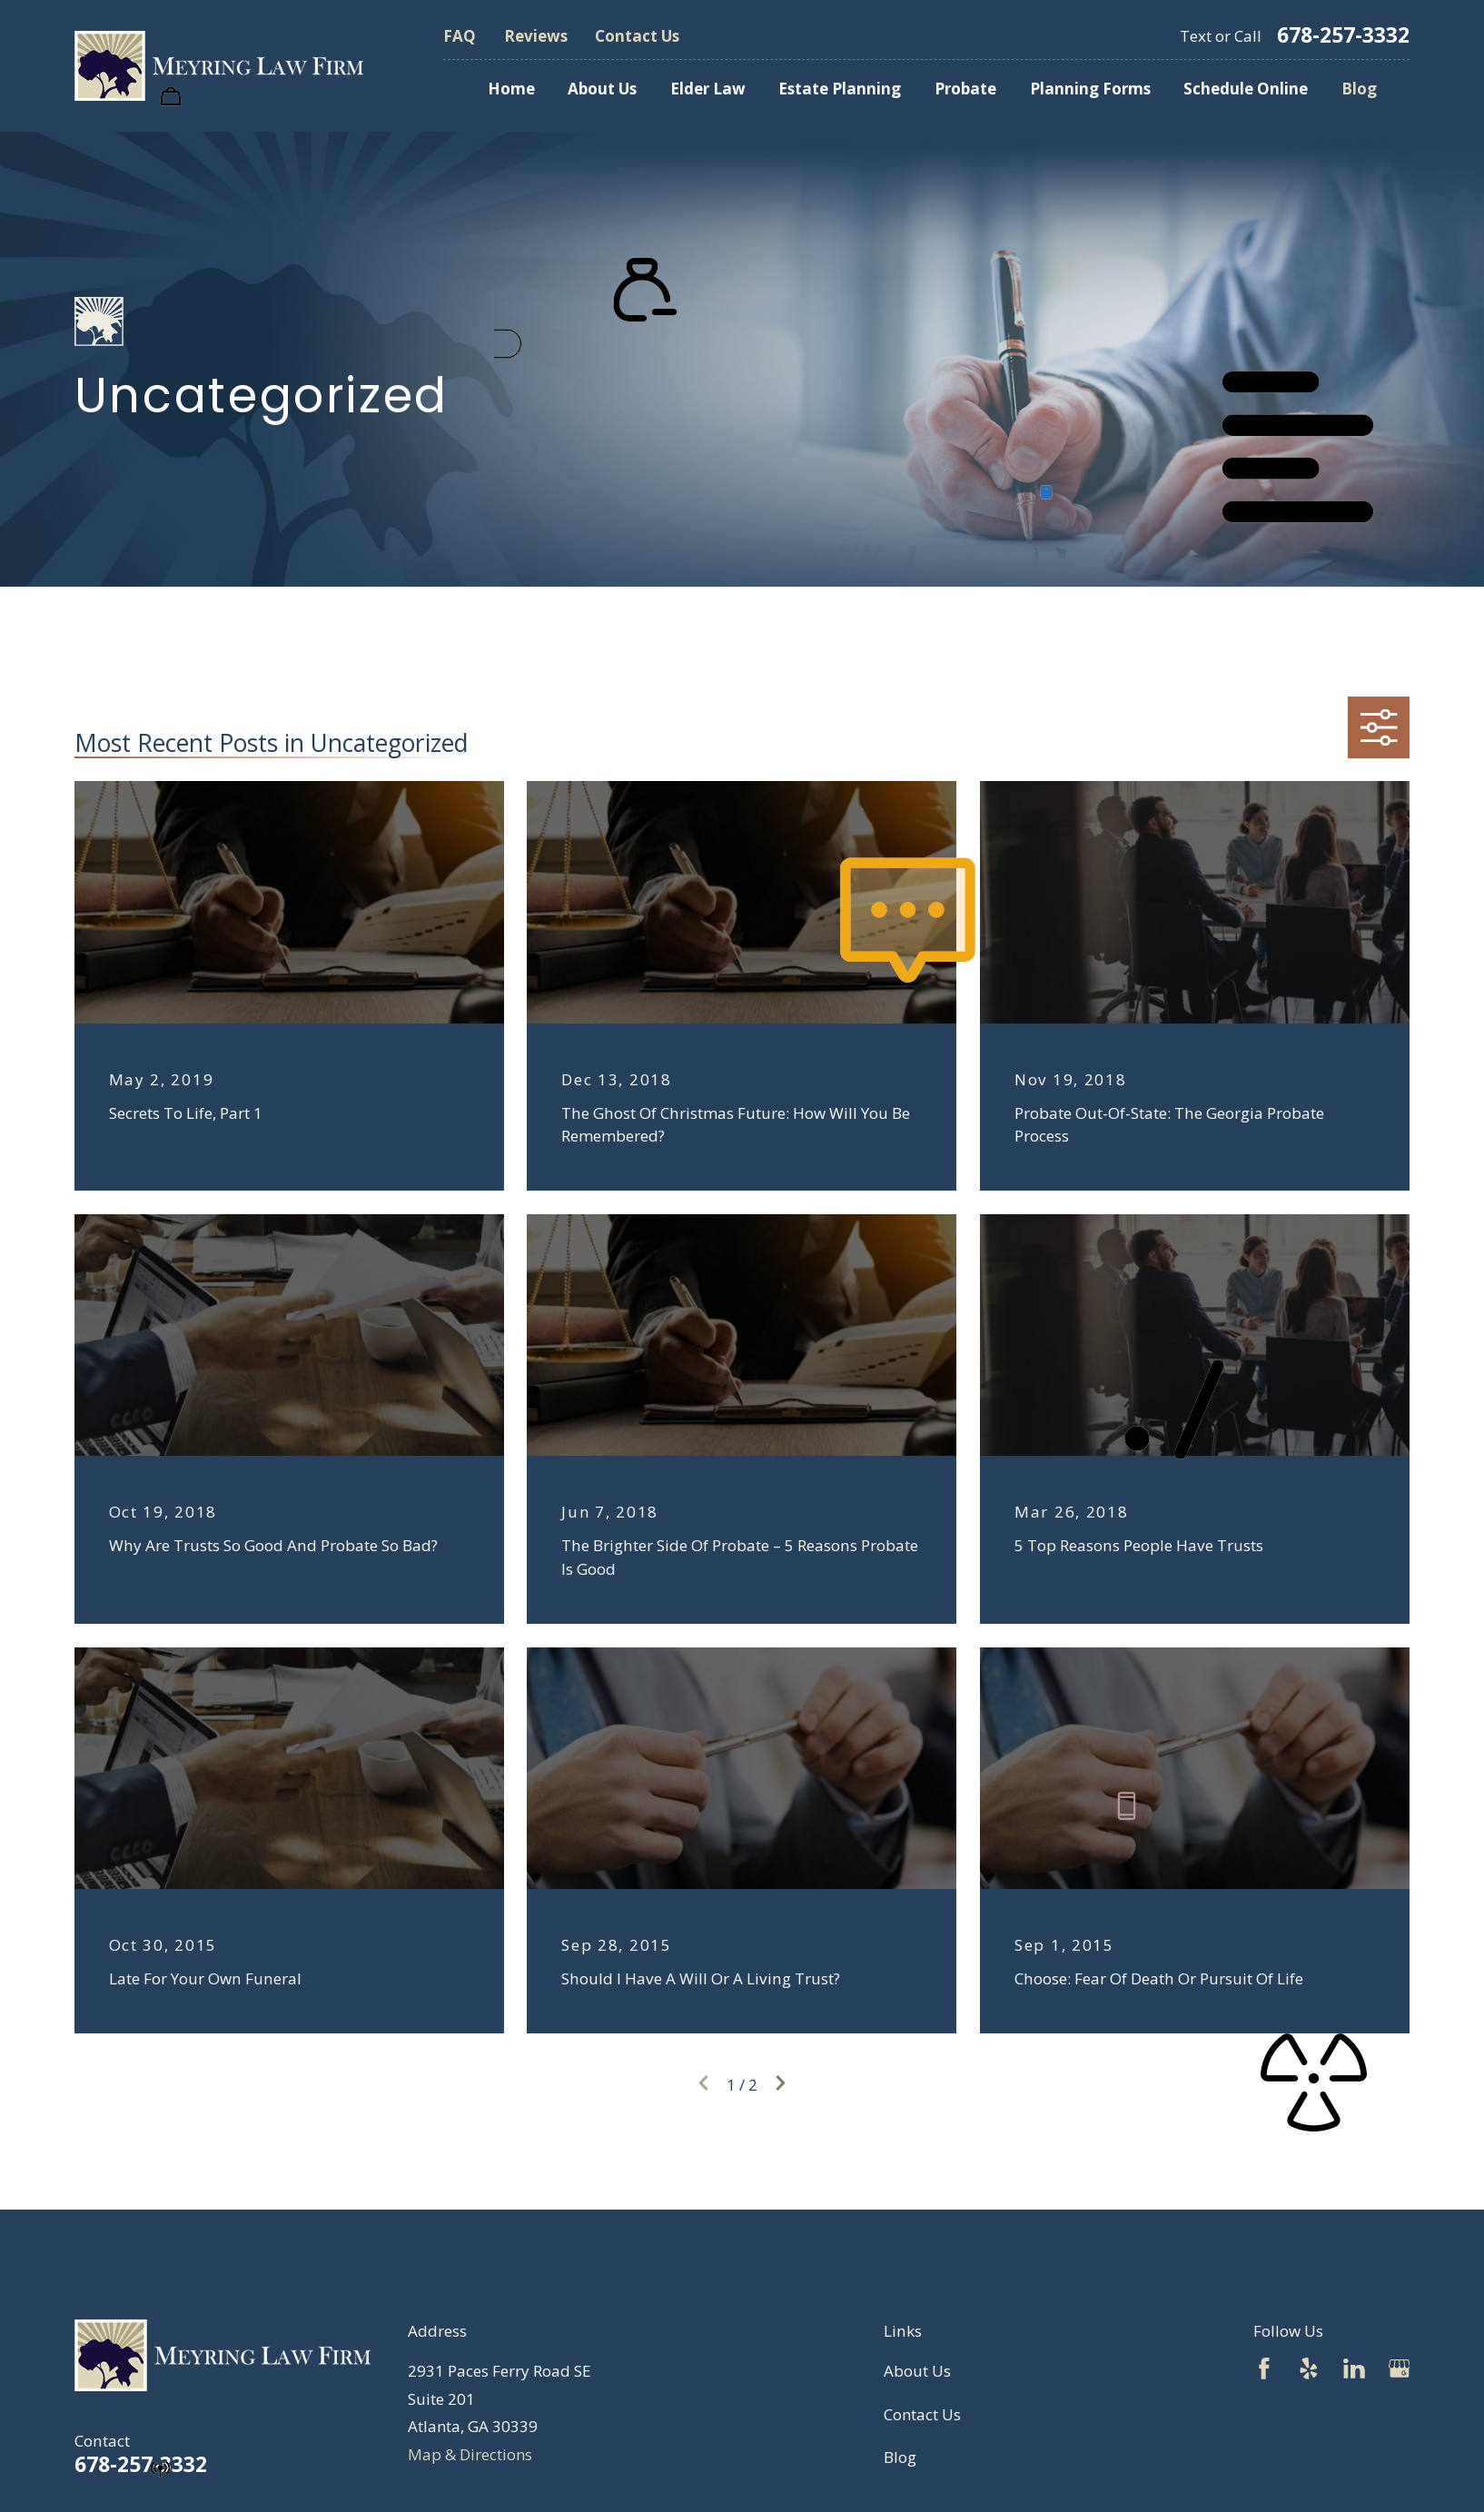 This screenshot has height=2512, width=1484. Describe the element at coordinates (505, 343) in the screenshot. I see `mathematical superset proper of symbol` at that location.